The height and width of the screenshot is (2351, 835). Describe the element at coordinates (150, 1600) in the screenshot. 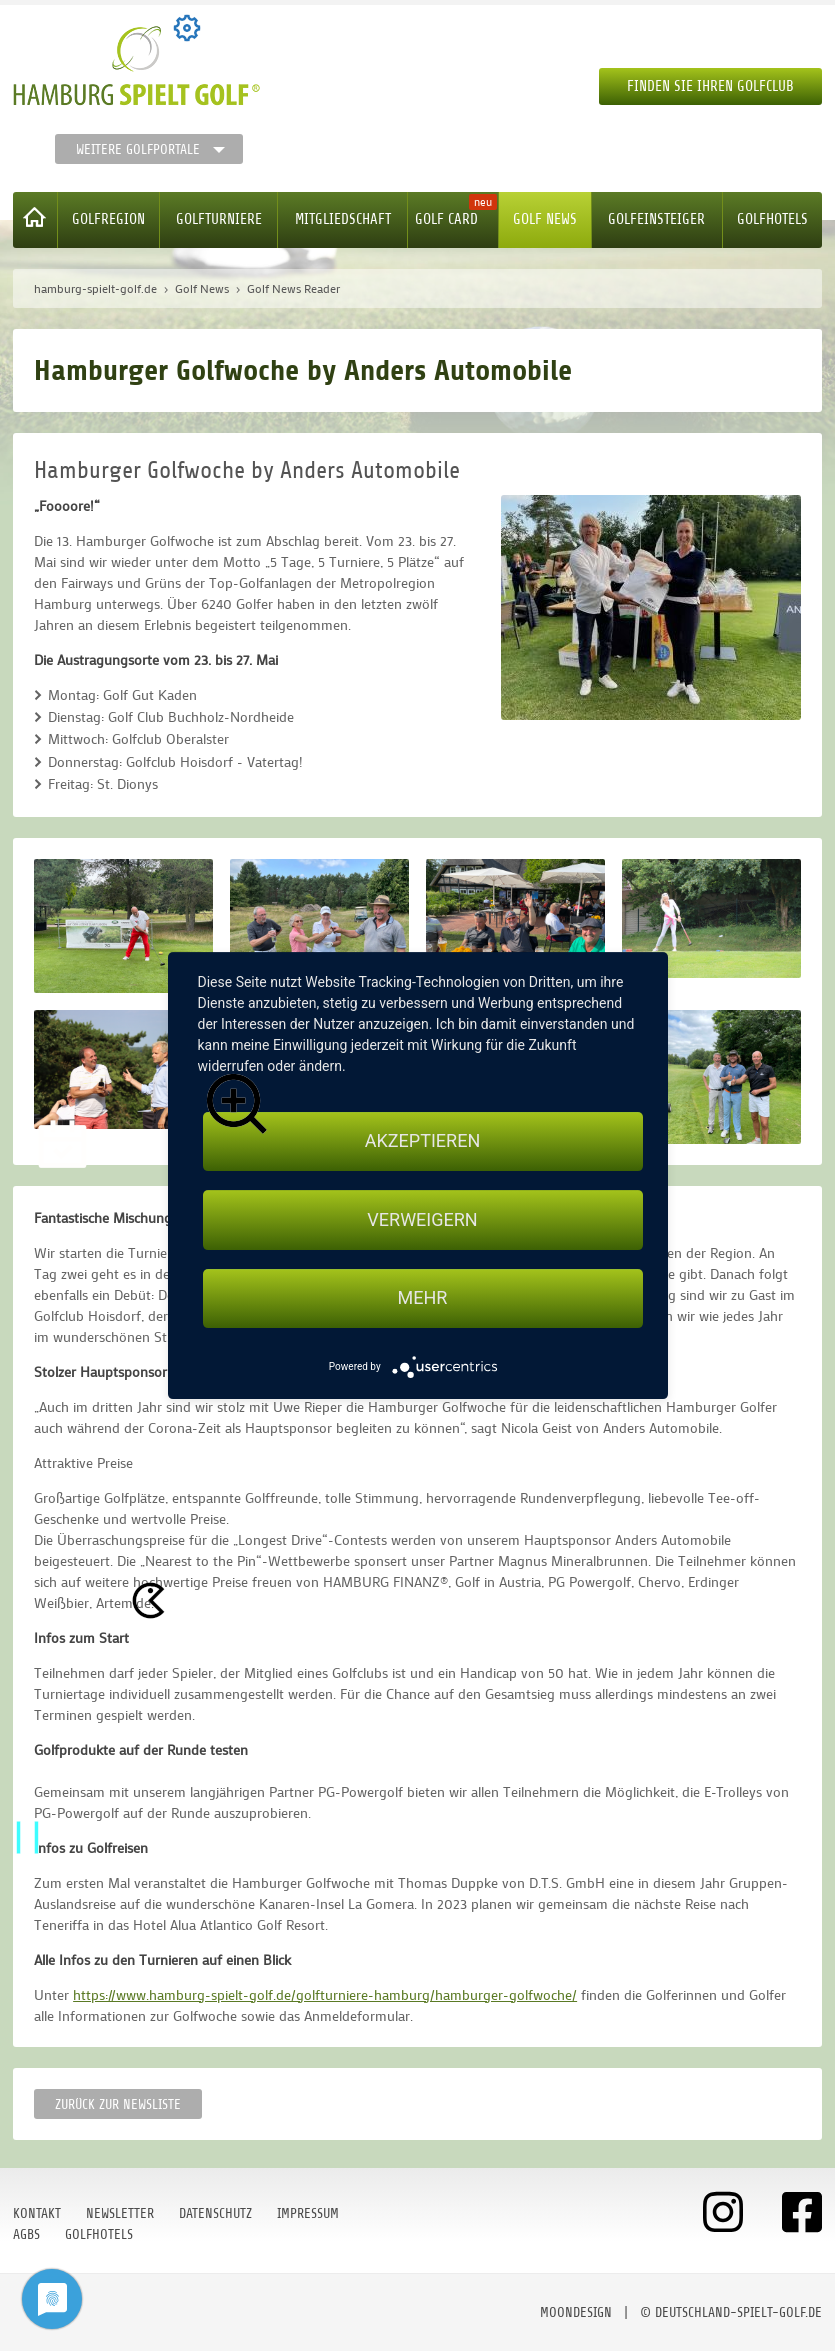

I see `open games or gaming section` at that location.